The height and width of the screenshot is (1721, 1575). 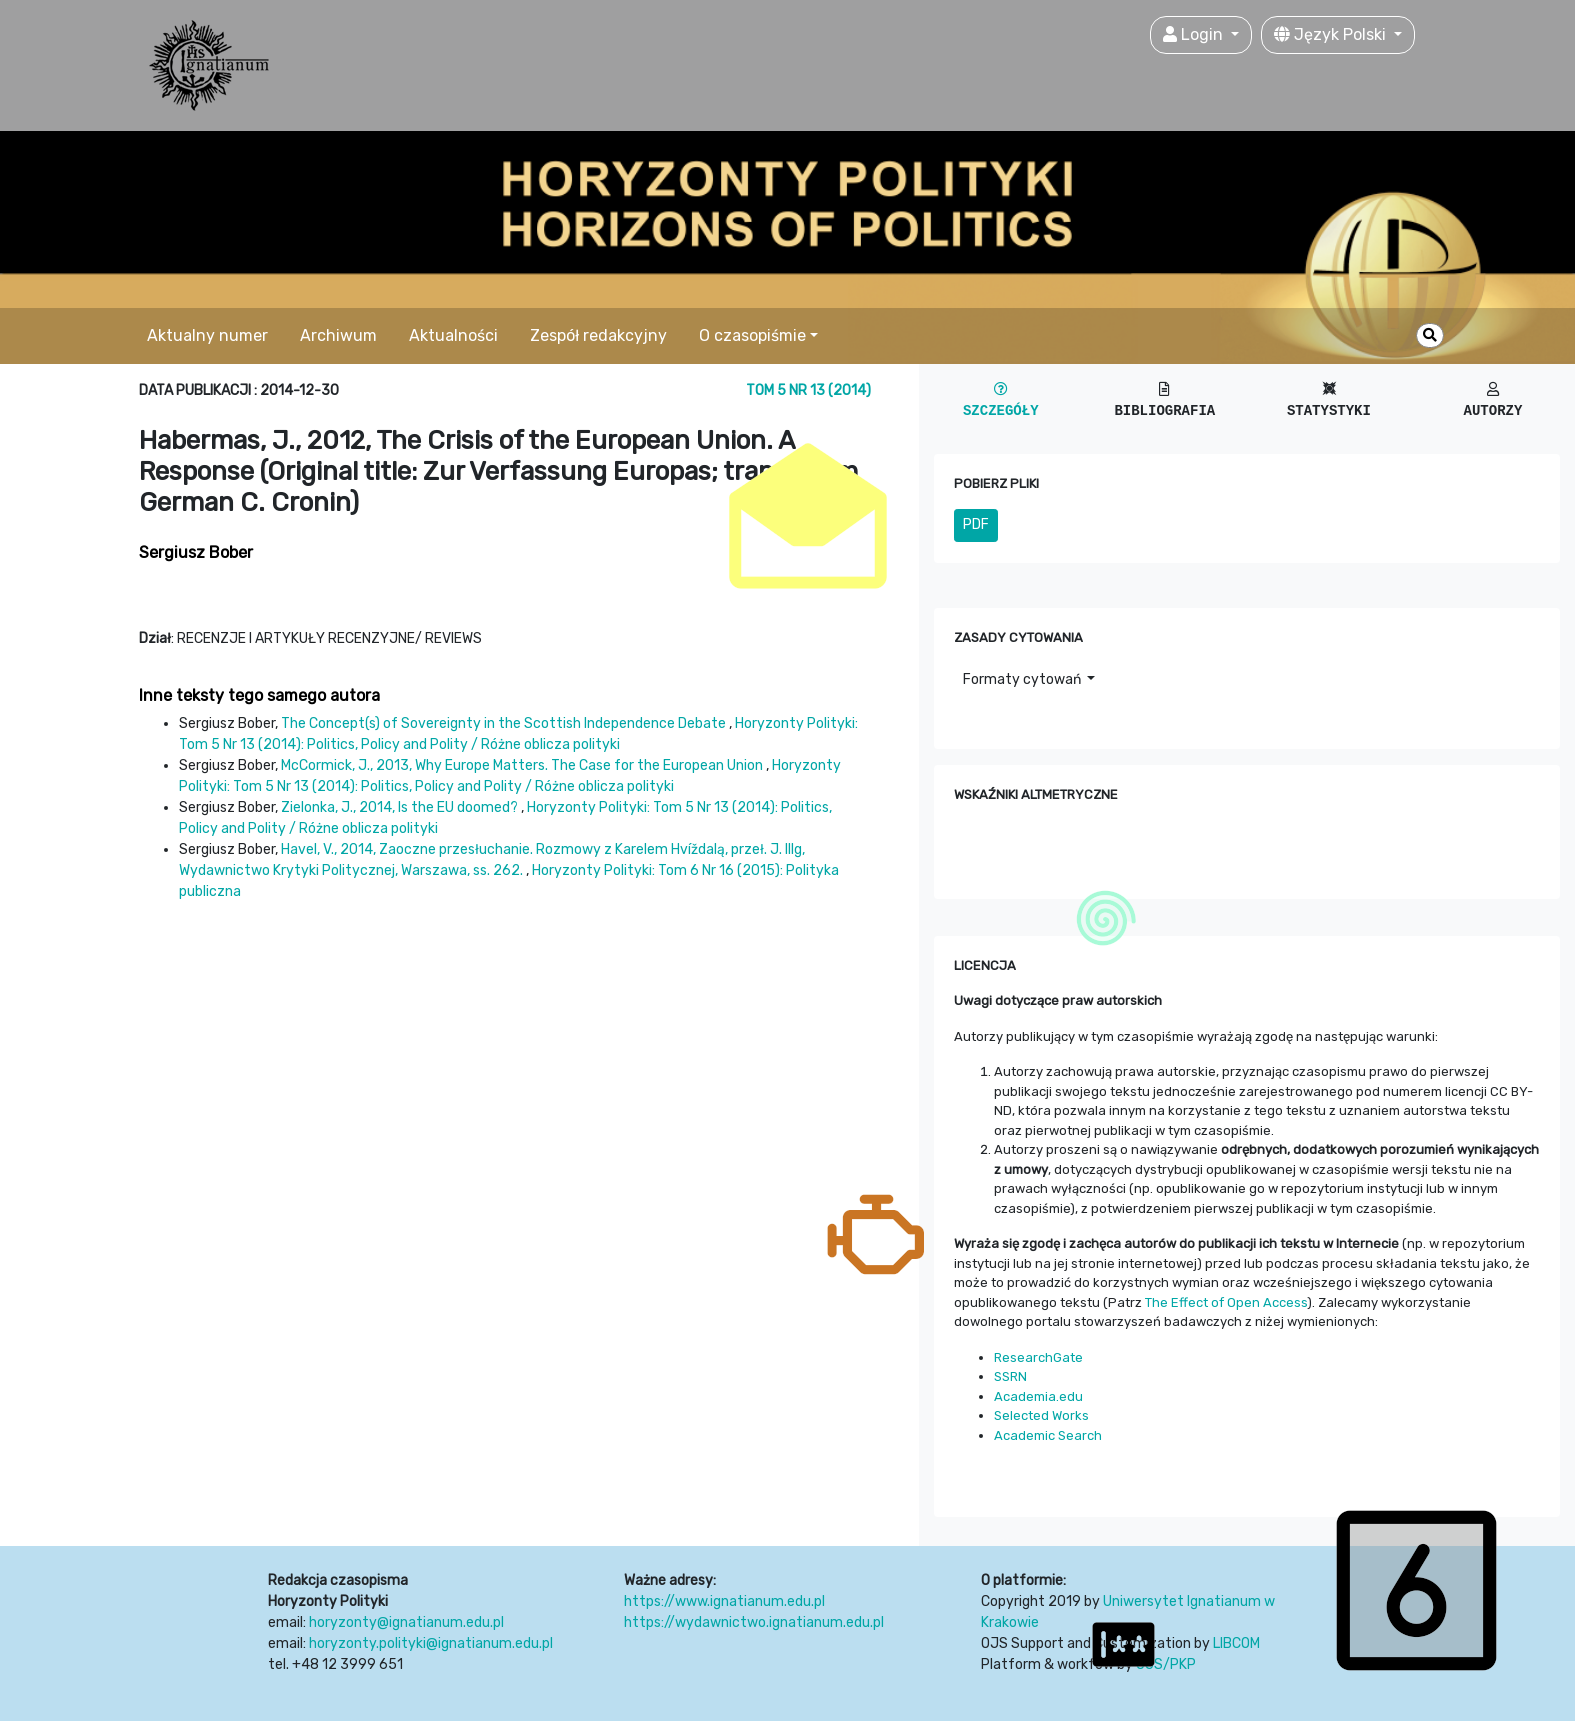 What do you see at coordinates (1103, 917) in the screenshot?
I see `indicates loading or processing in progress` at bounding box center [1103, 917].